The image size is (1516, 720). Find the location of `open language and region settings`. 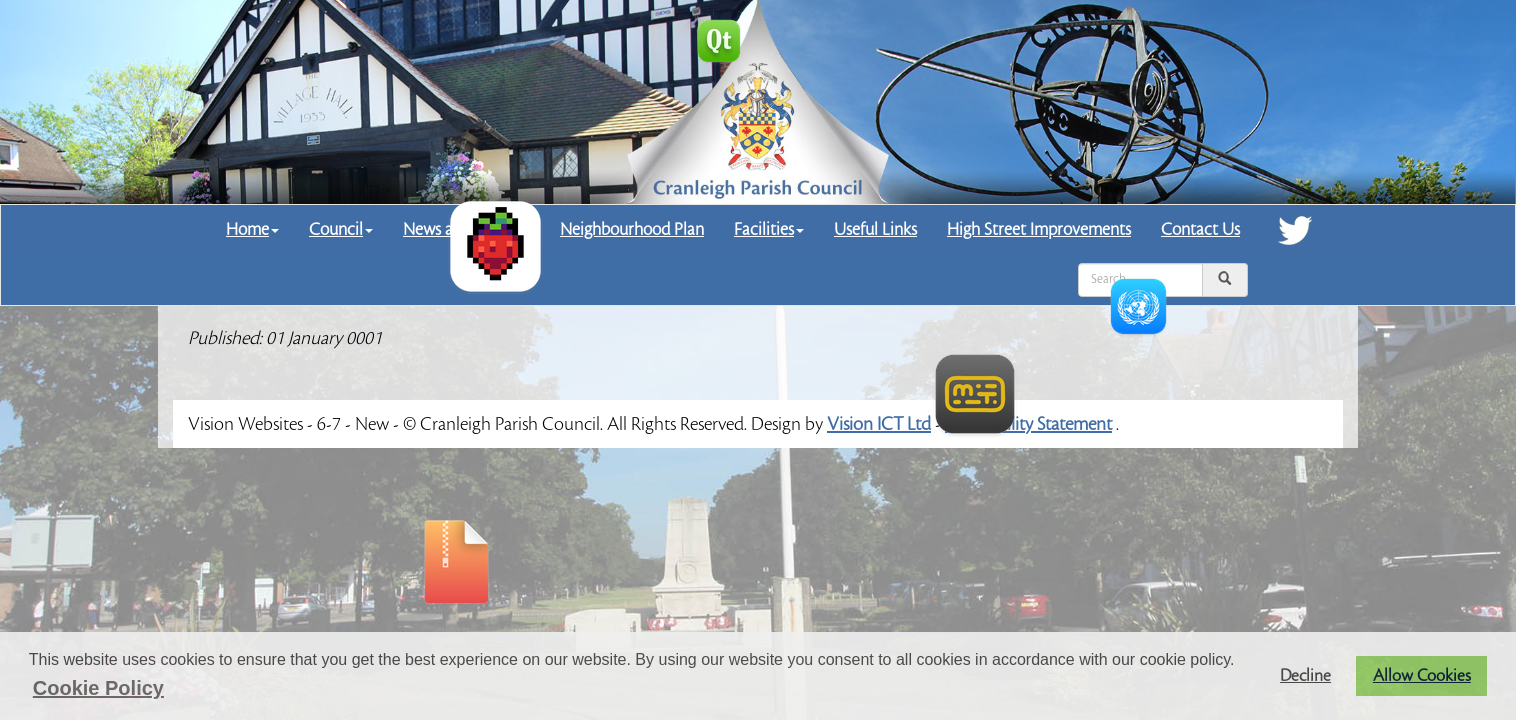

open language and region settings is located at coordinates (1138, 306).